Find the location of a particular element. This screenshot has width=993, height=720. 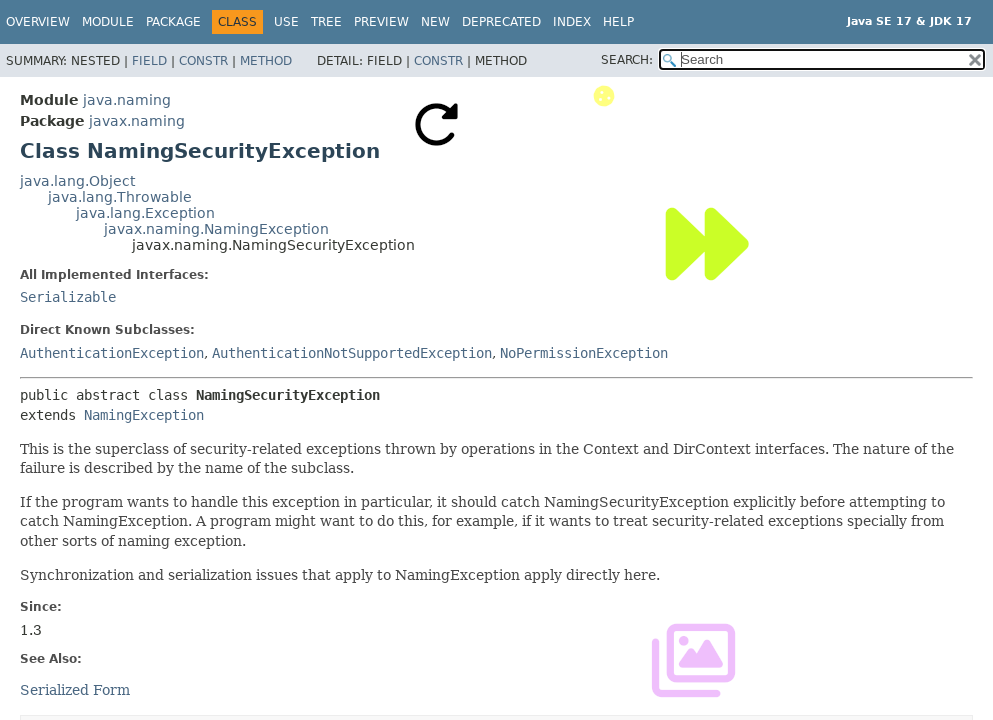

skip to the next track is located at coordinates (702, 244).